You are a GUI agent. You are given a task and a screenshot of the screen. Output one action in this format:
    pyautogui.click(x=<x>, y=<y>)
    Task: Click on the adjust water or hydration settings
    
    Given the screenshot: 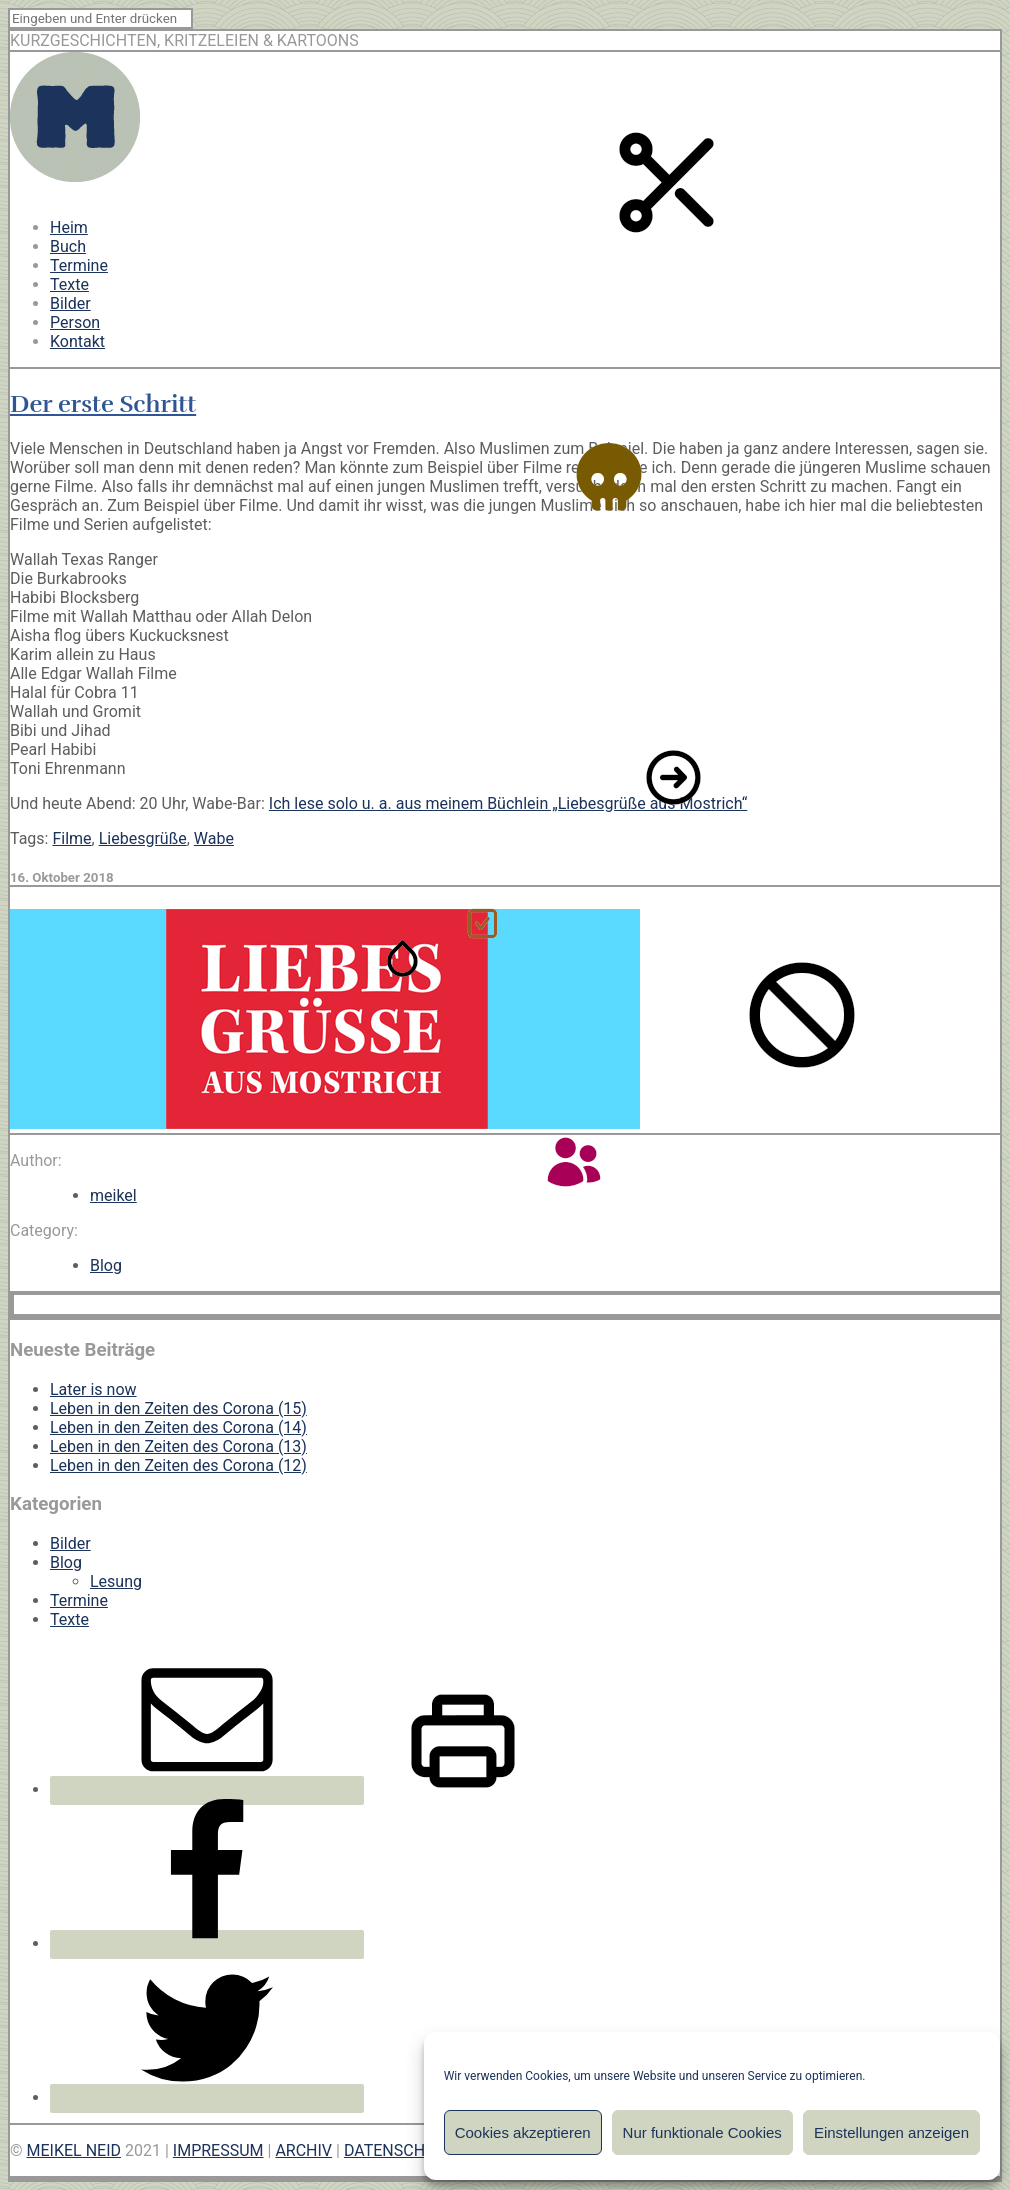 What is the action you would take?
    pyautogui.click(x=402, y=958)
    